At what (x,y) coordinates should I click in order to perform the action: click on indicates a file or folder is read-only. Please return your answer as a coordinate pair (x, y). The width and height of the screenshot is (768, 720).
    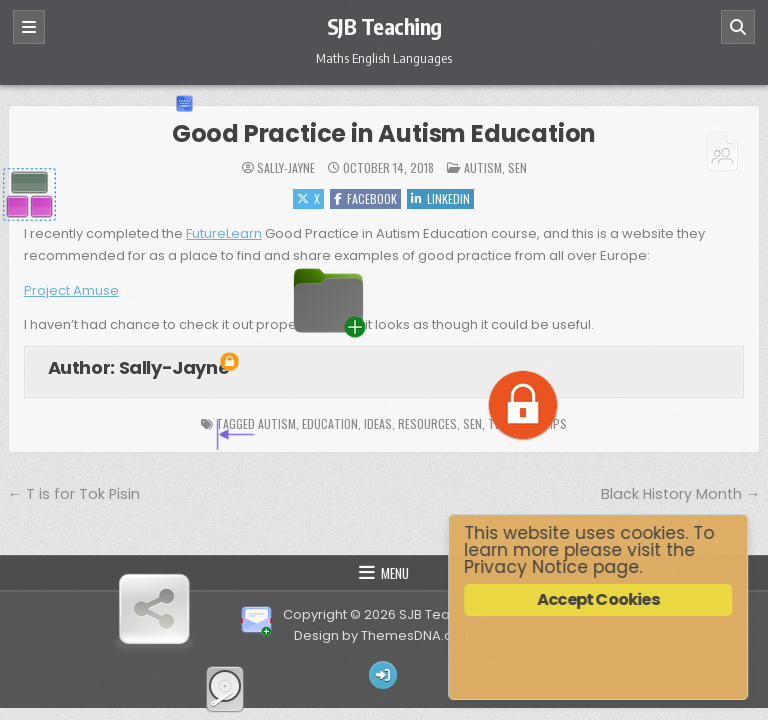
    Looking at the image, I should click on (229, 361).